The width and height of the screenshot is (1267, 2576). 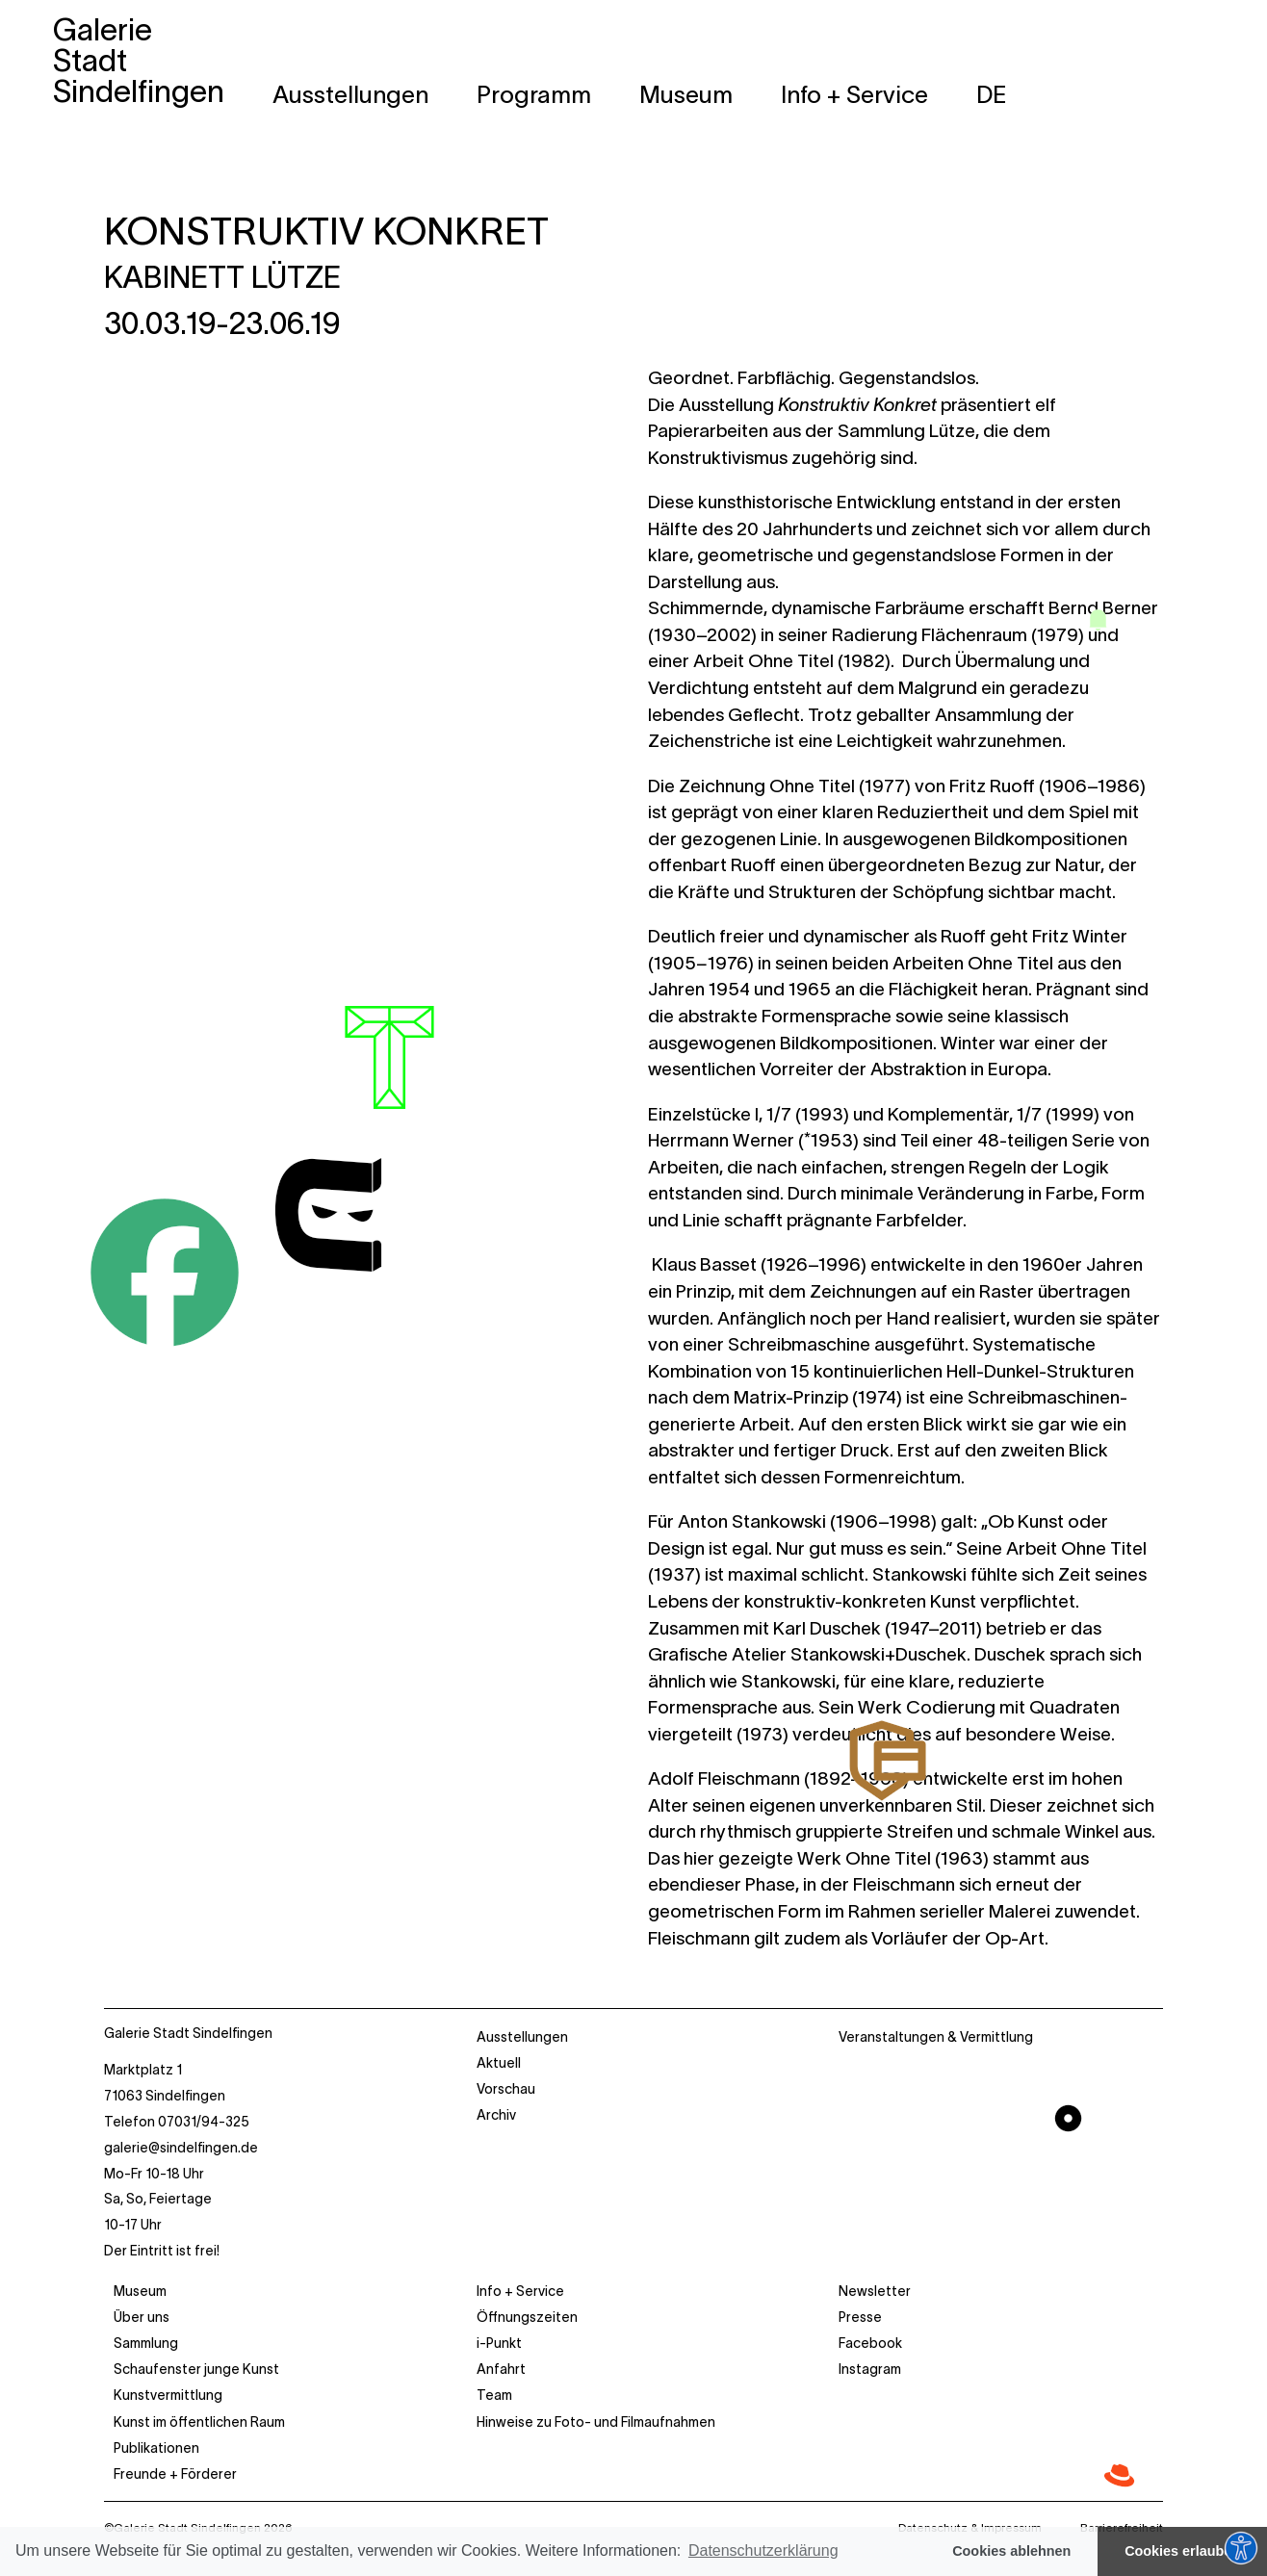 I want to click on indicates secure payment or transaction protection, so click(x=886, y=1761).